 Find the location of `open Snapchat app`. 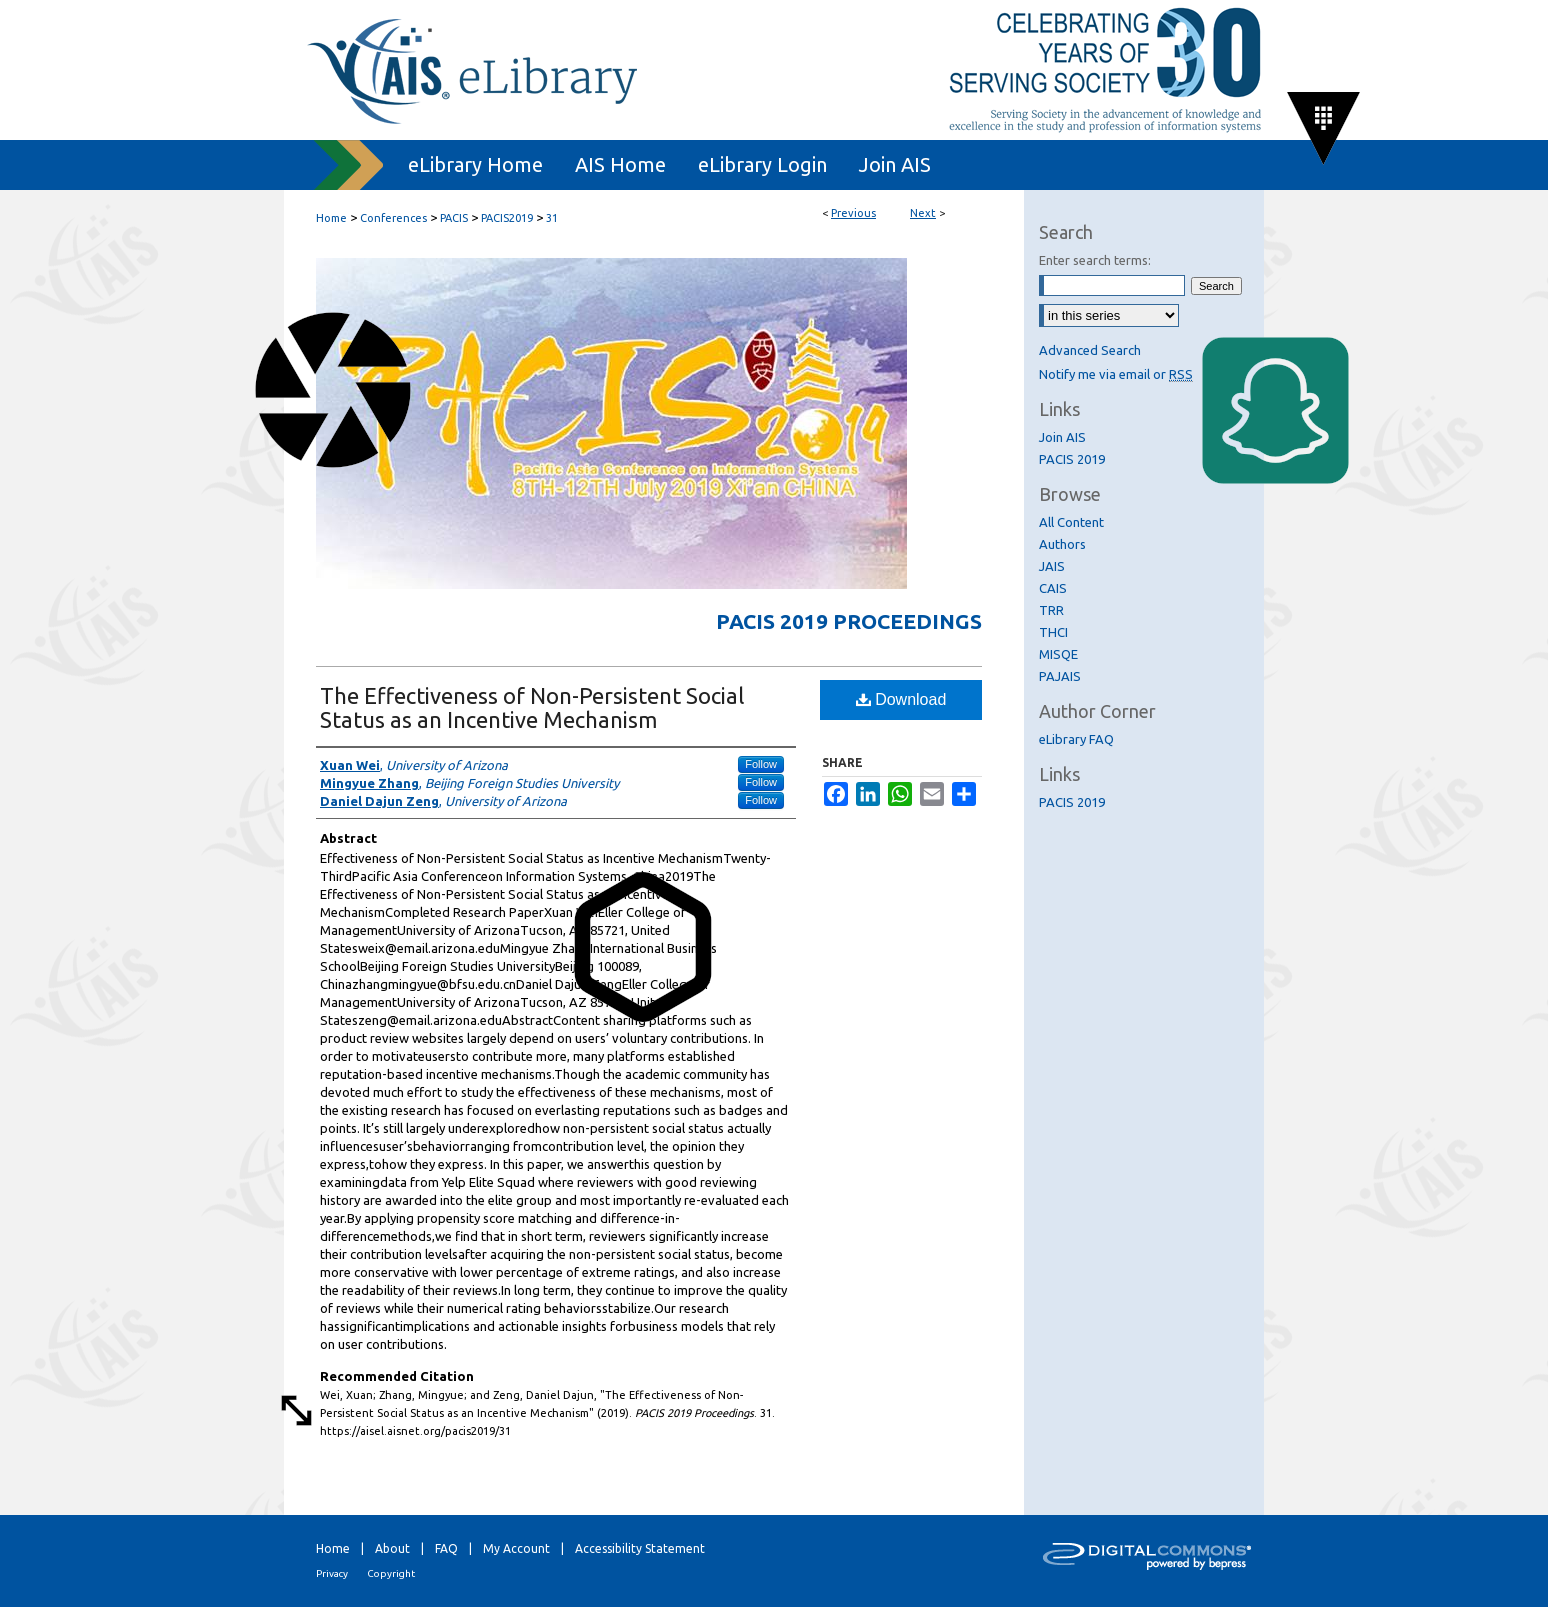

open Snapchat app is located at coordinates (1275, 410).